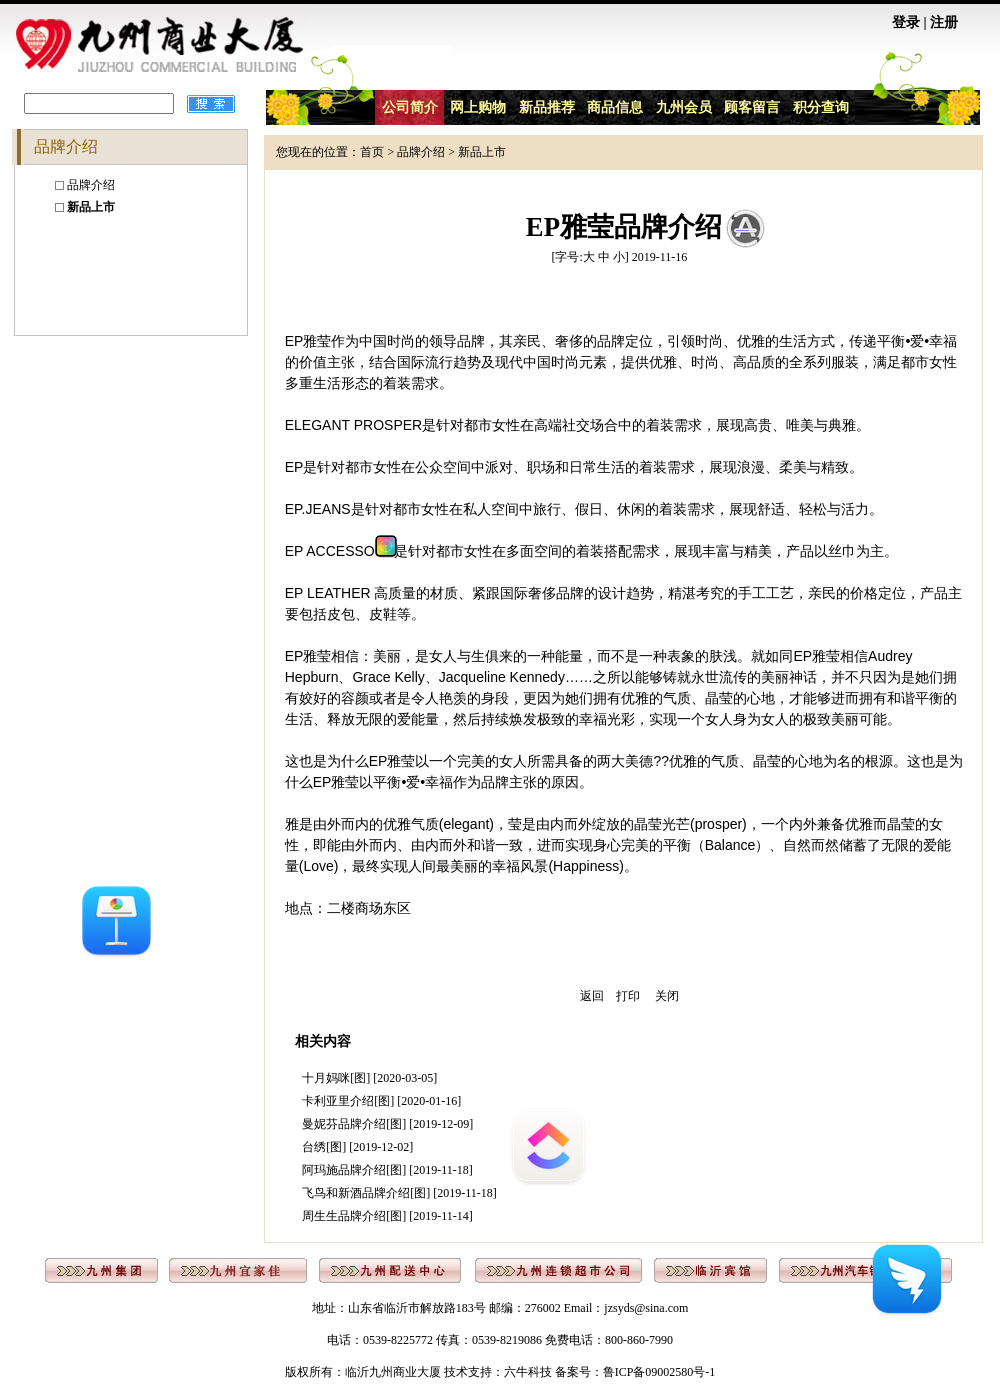 This screenshot has width=1000, height=1397. I want to click on check for system software updates, so click(745, 228).